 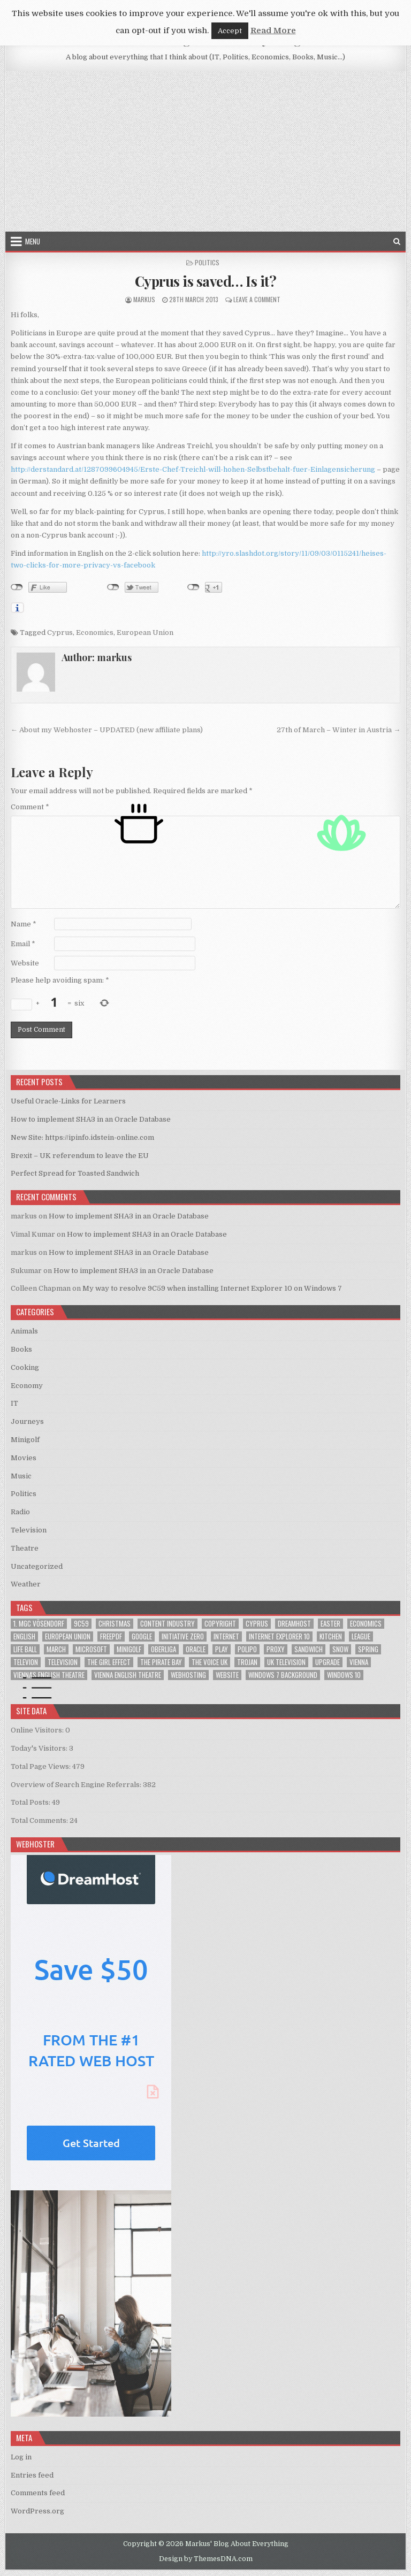 I want to click on view list items, so click(x=37, y=1688).